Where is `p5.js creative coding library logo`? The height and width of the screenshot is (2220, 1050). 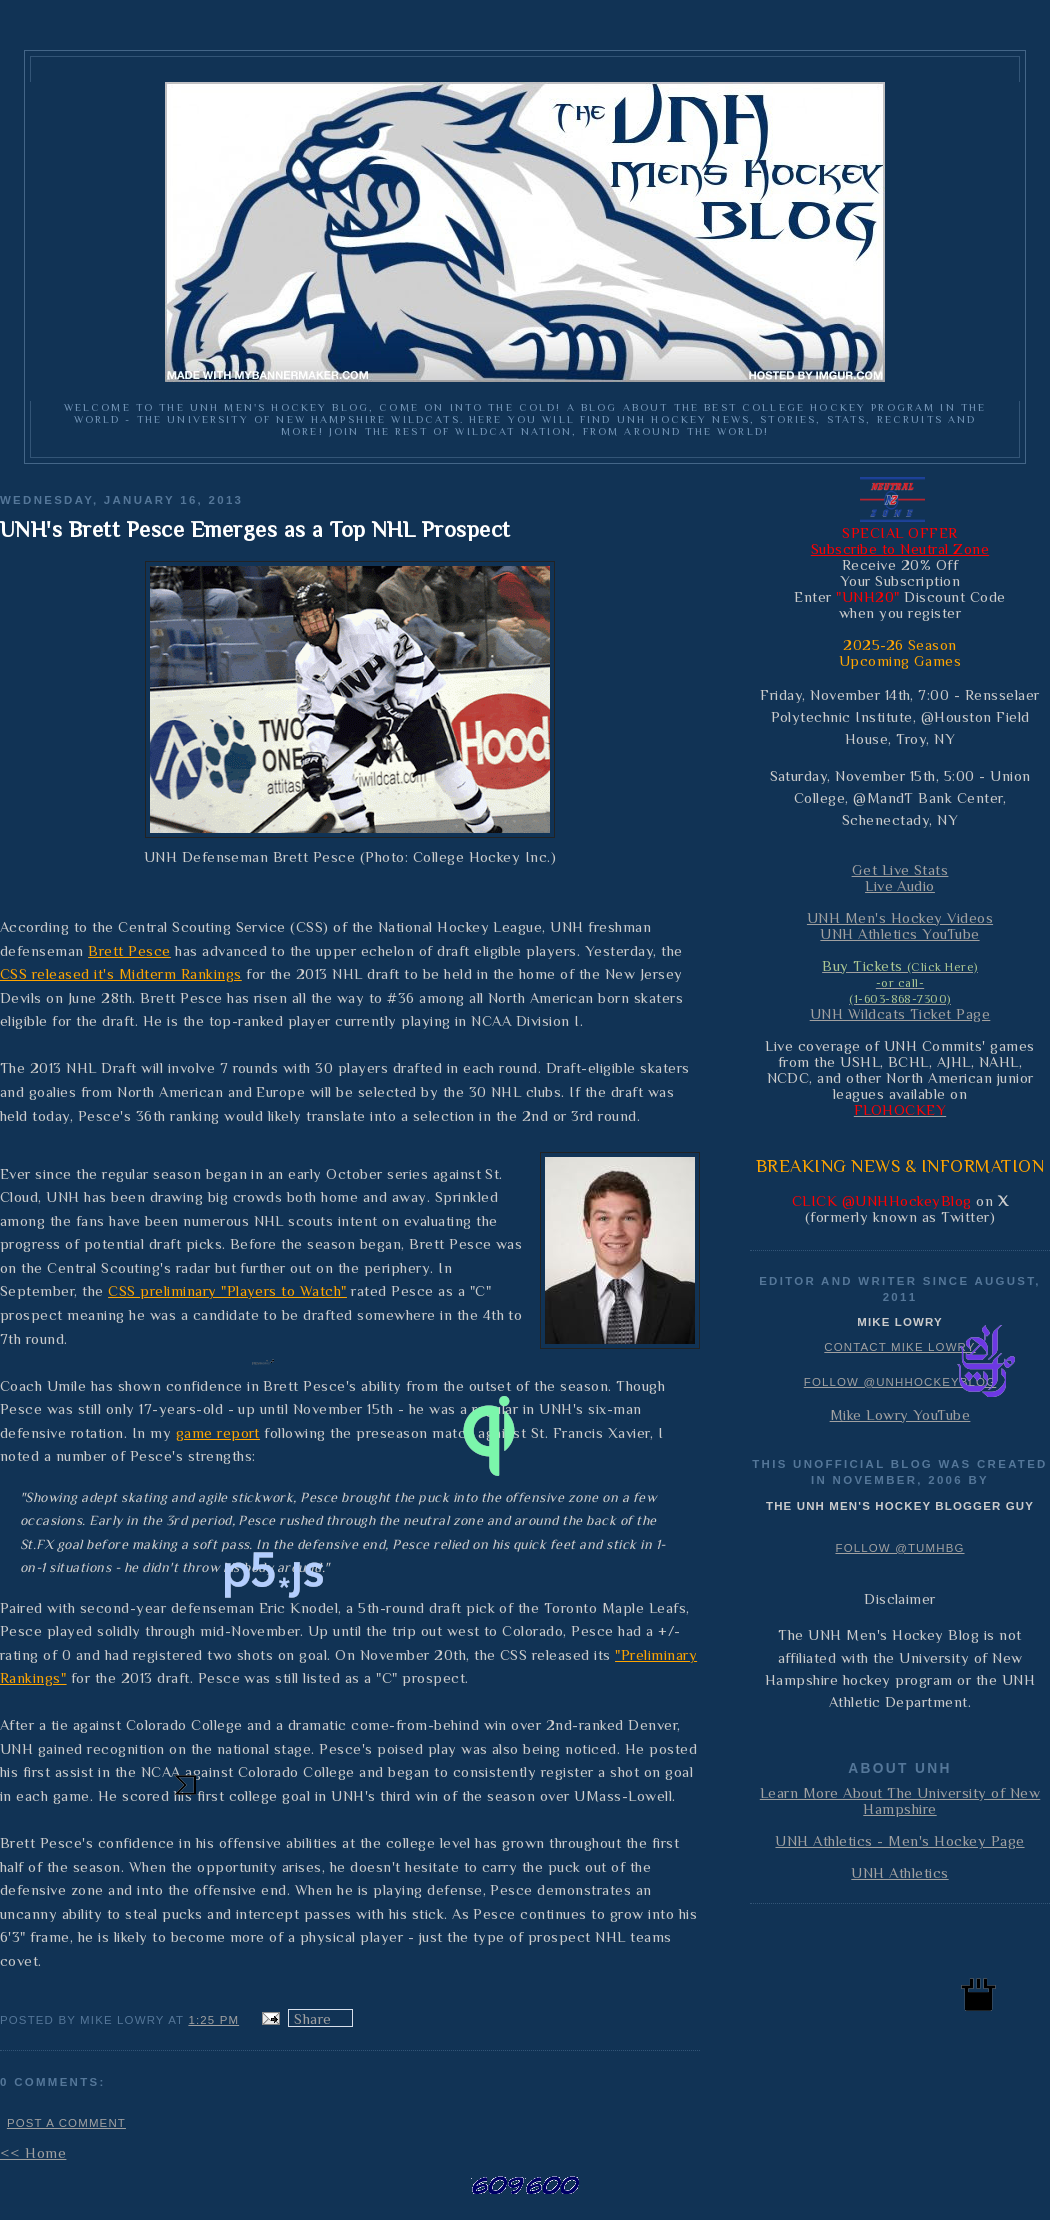 p5.js creative coding library logo is located at coordinates (274, 1575).